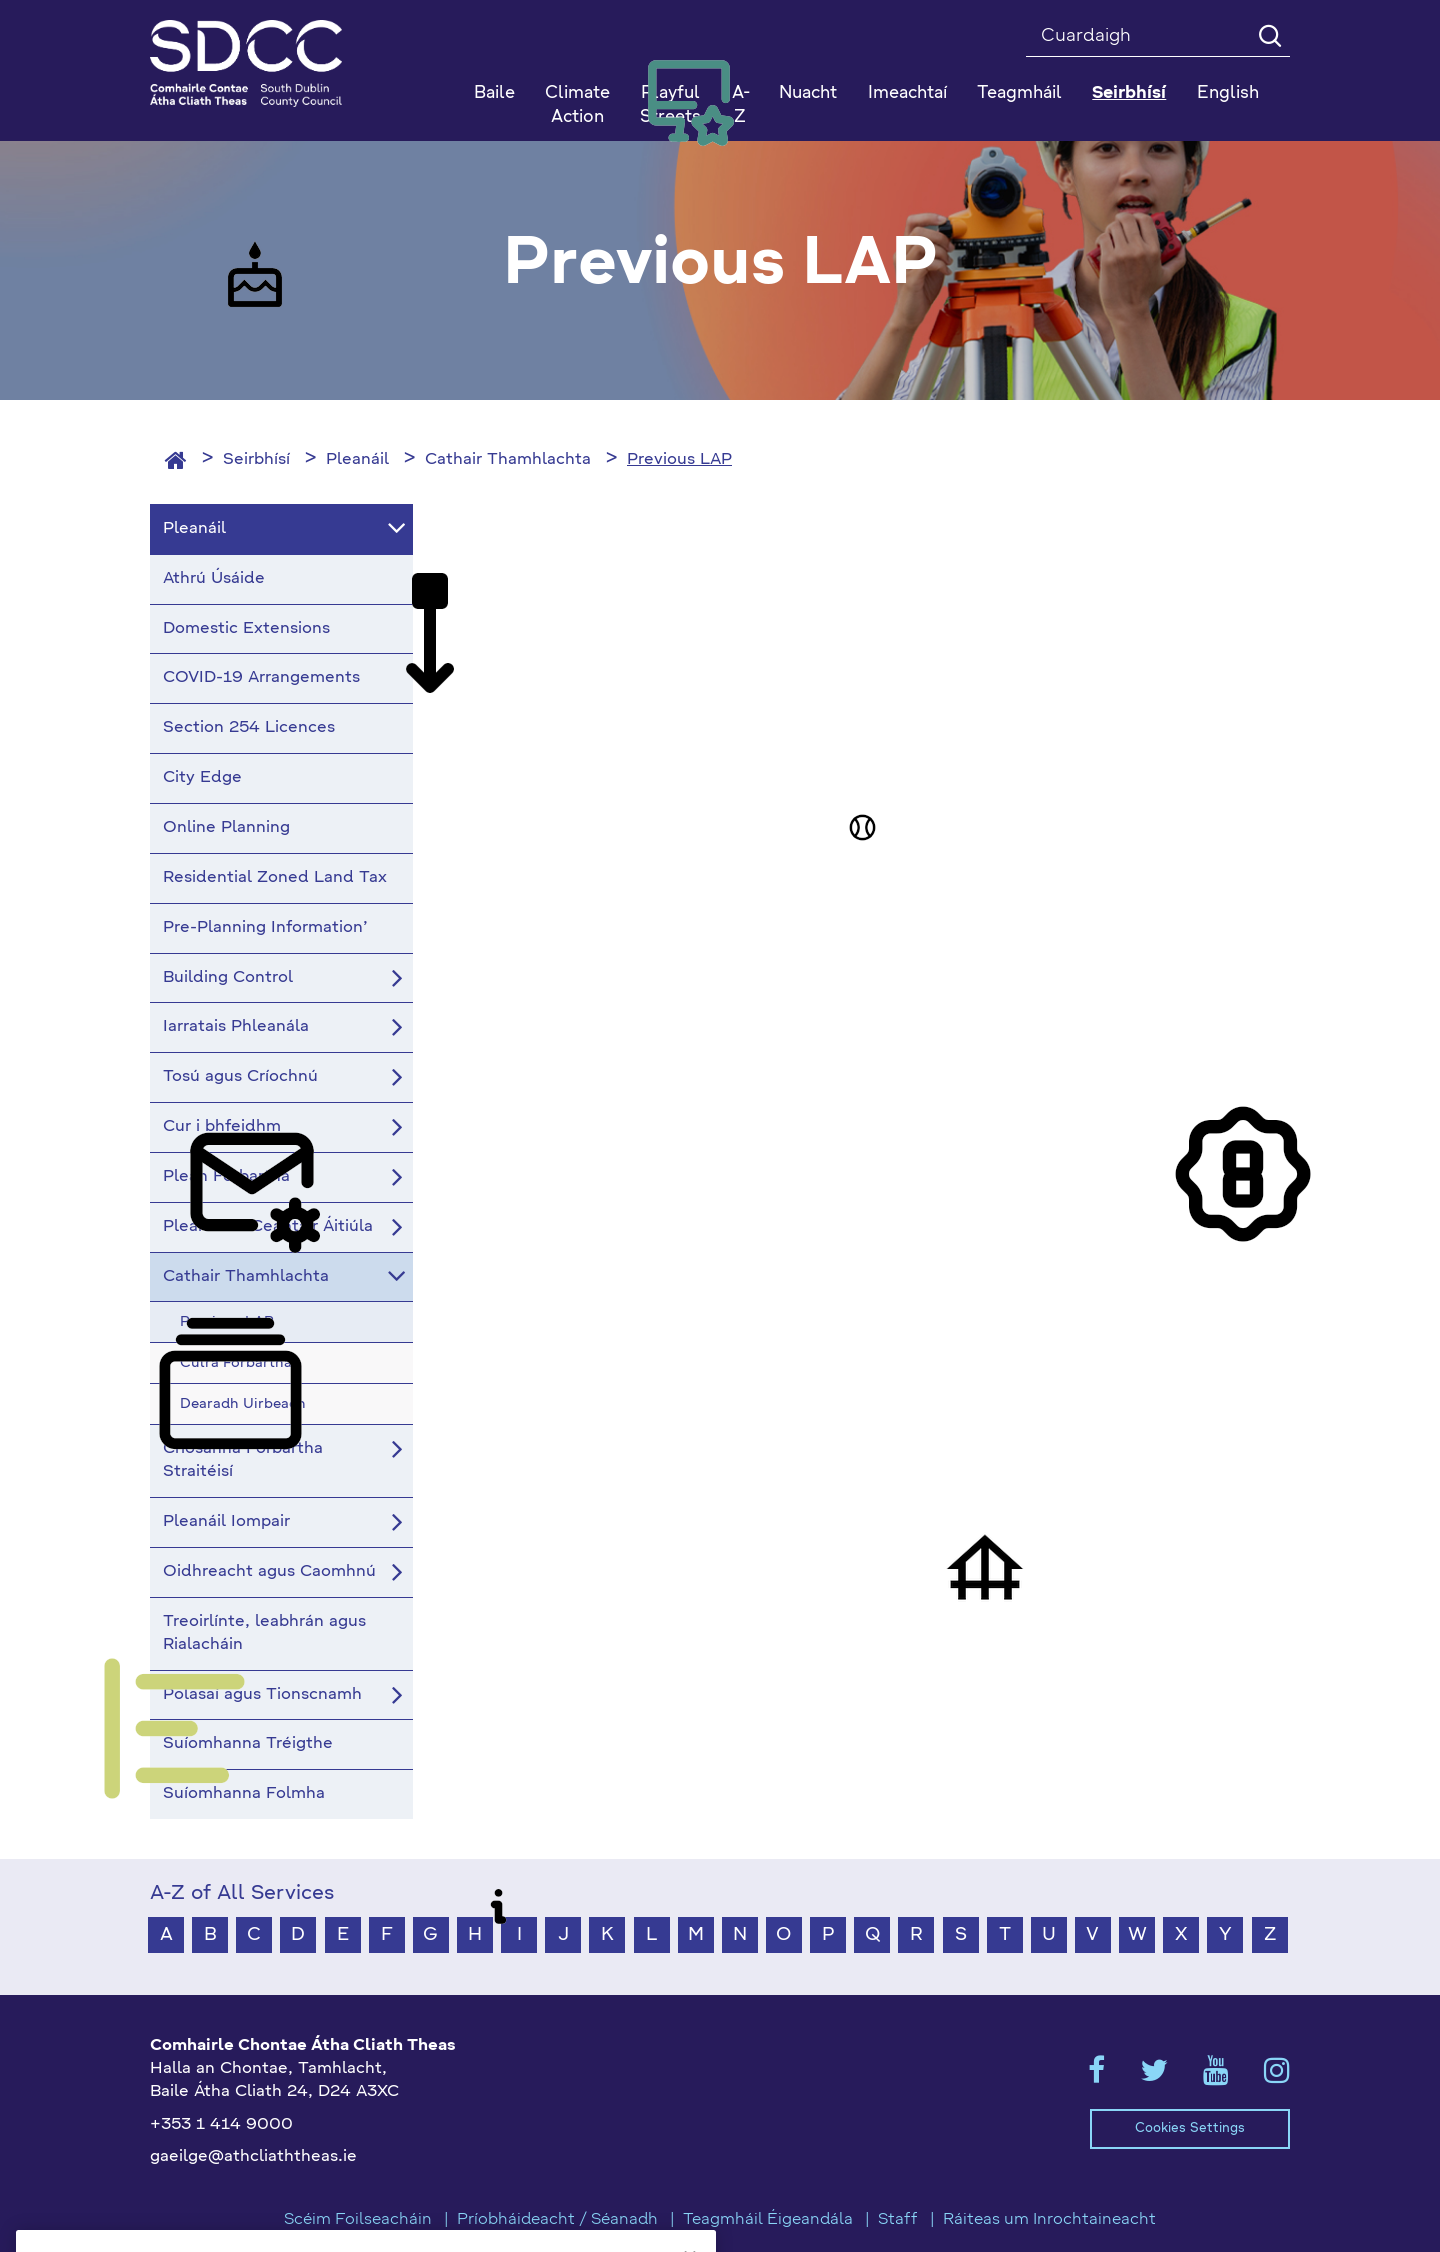  I want to click on access tennis or racquet sports features, so click(862, 827).